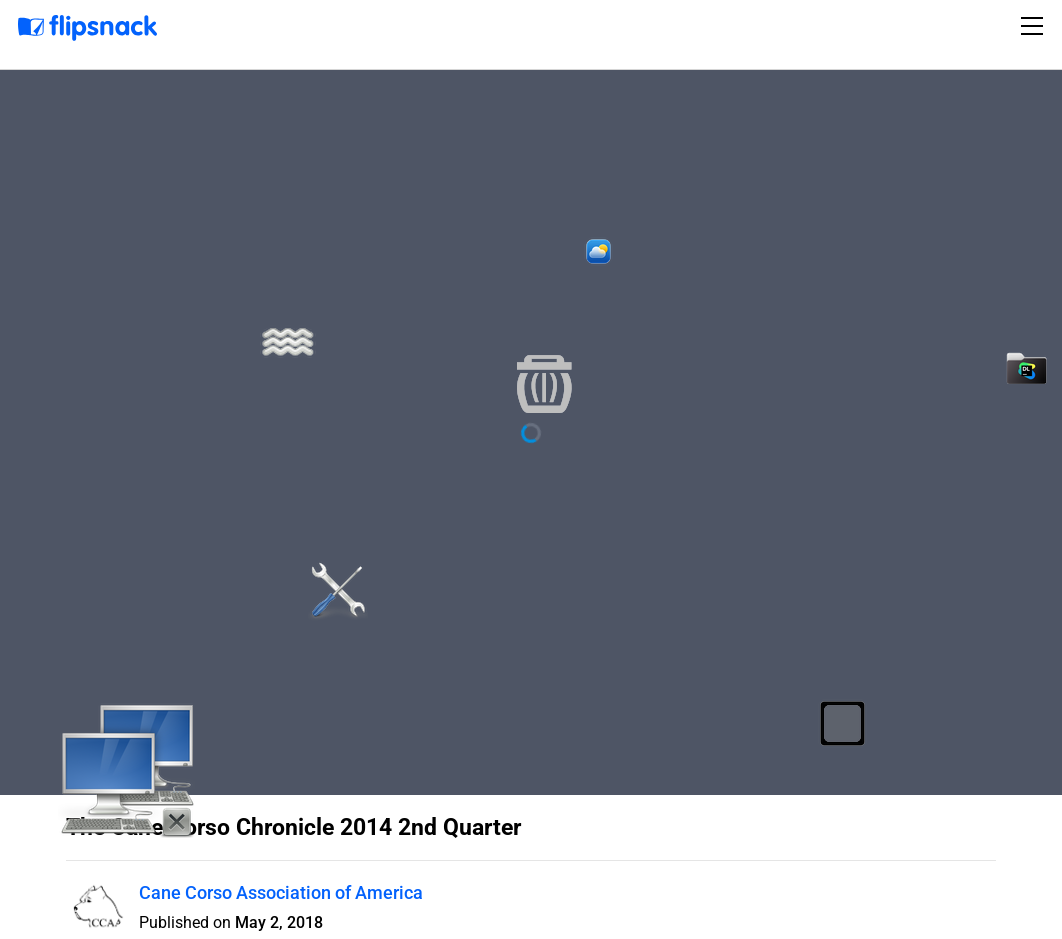  I want to click on indicates no network connection available, so click(126, 769).